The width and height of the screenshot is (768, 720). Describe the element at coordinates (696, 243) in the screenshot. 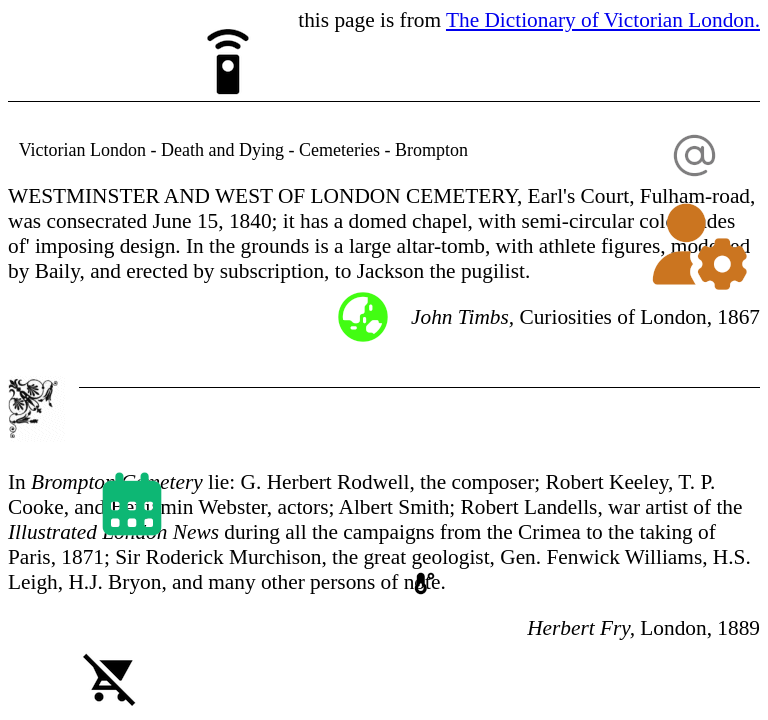

I see `access user settings or preferences` at that location.